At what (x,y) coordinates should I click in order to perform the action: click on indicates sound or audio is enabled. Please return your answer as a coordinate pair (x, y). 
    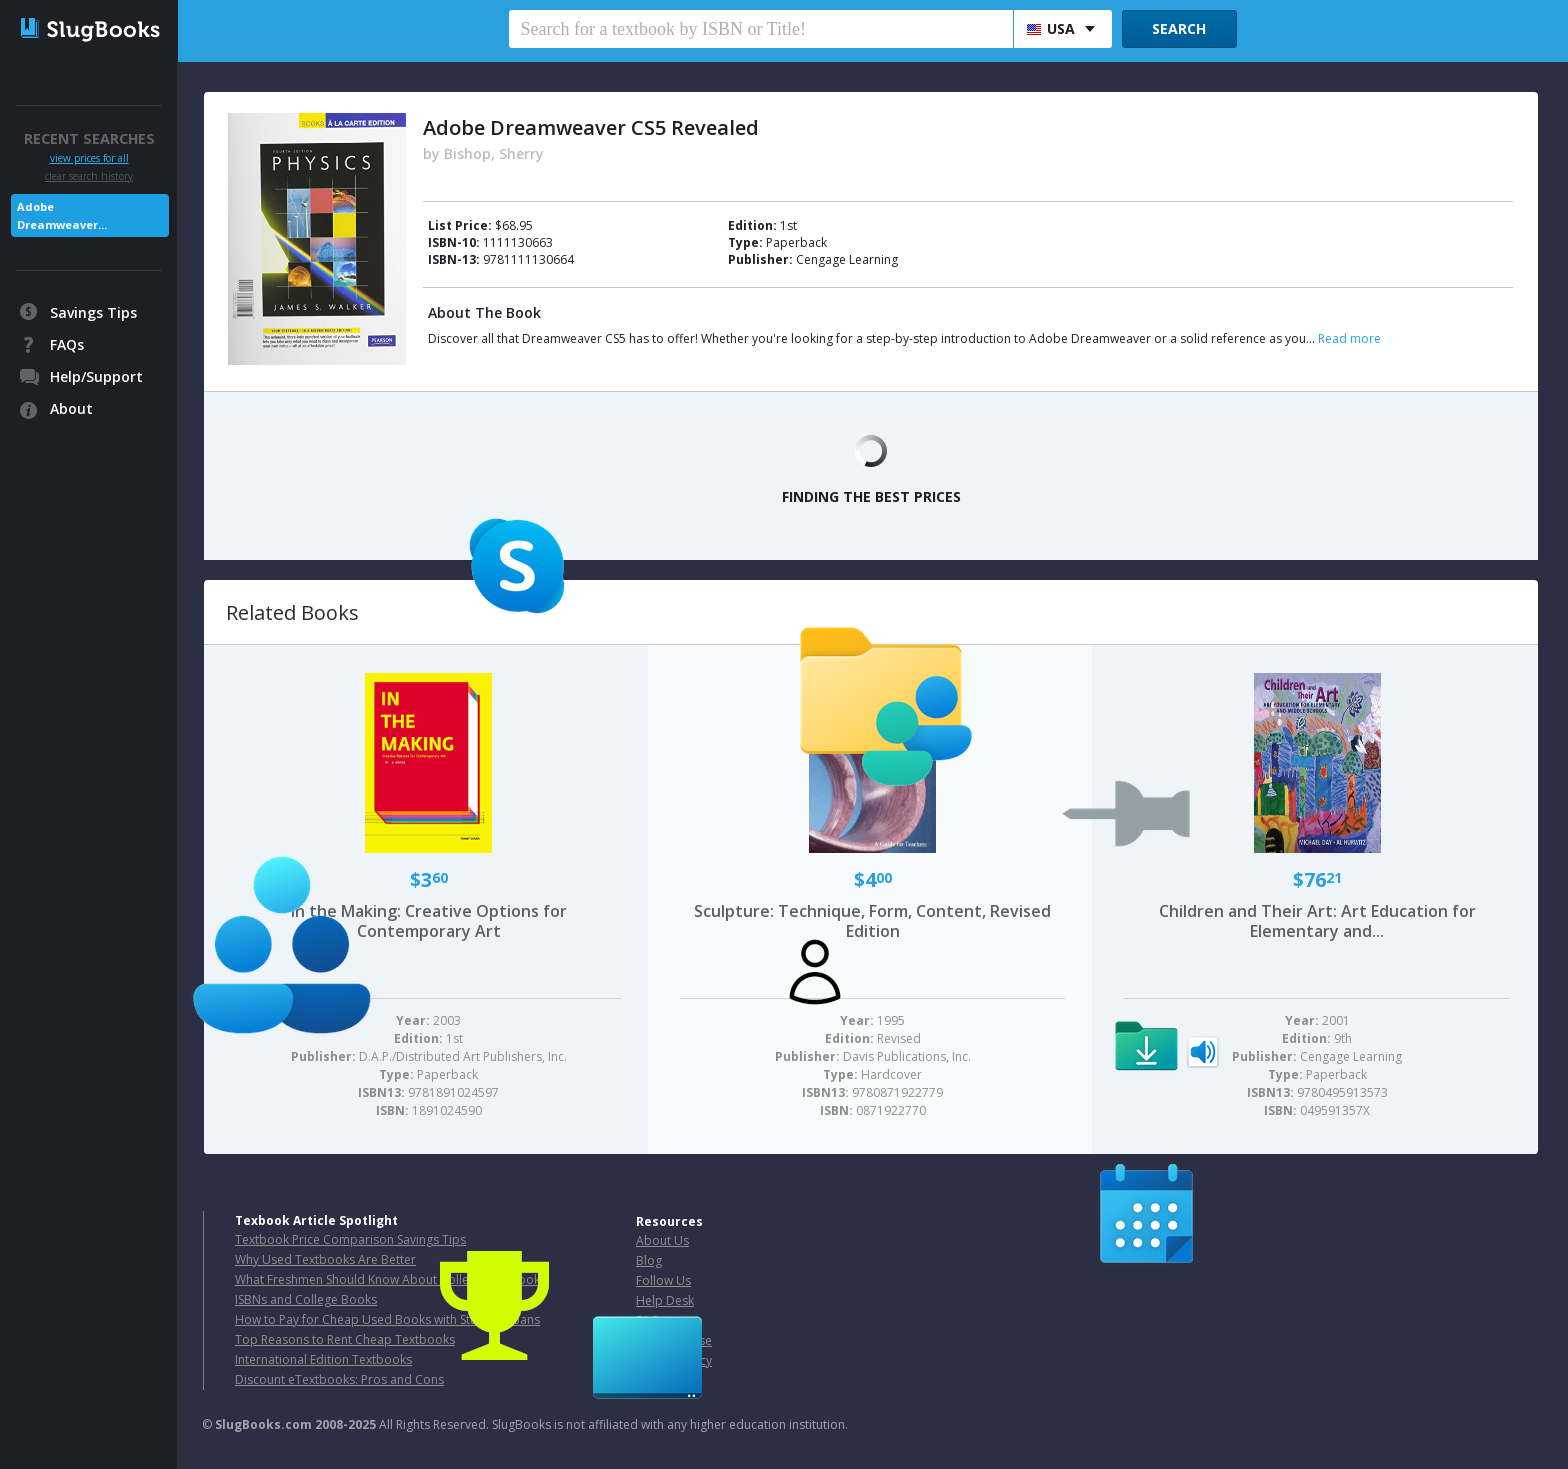
    Looking at the image, I should click on (1228, 1027).